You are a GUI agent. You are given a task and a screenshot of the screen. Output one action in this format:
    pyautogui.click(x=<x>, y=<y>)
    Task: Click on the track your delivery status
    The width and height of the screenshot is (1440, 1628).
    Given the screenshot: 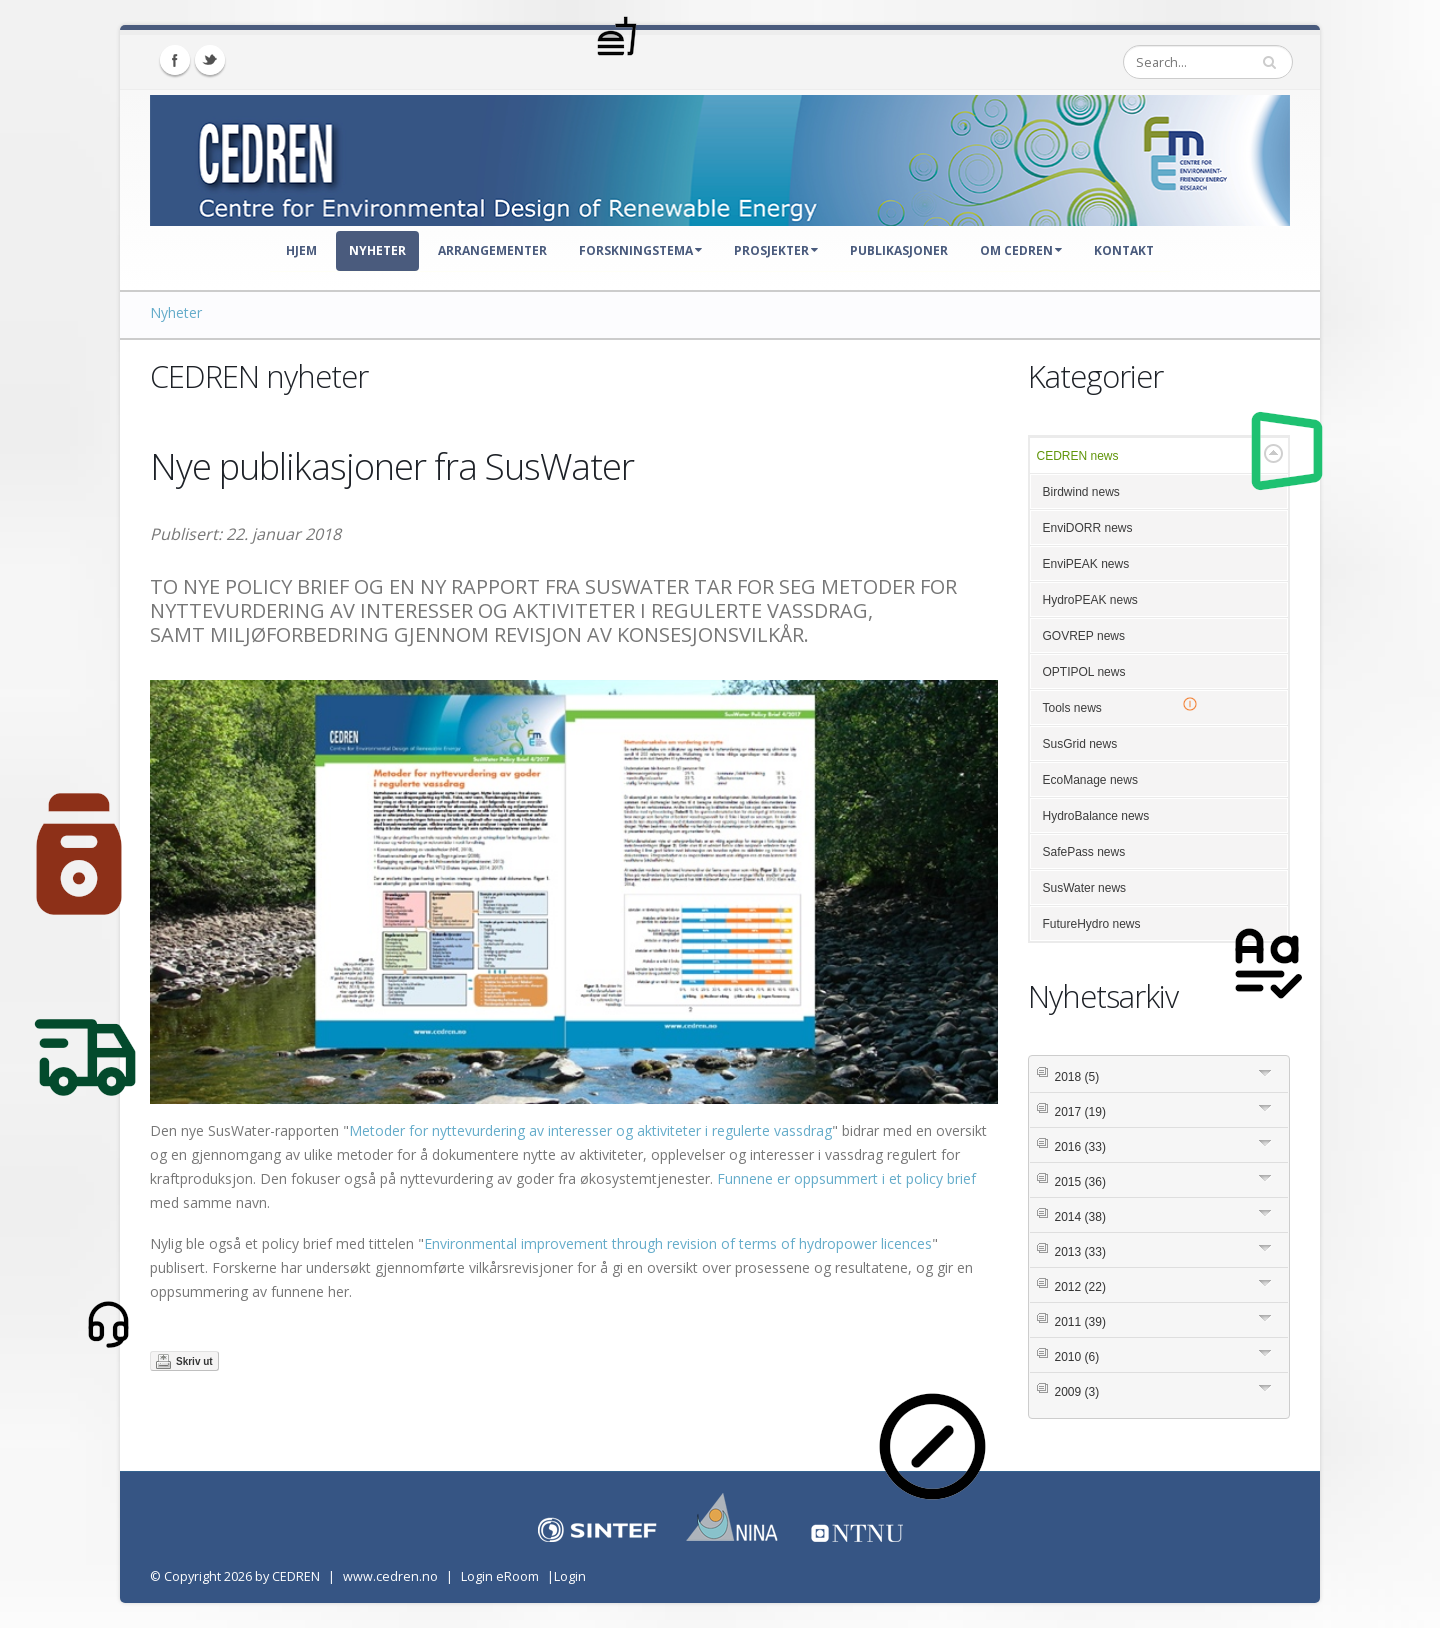 What is the action you would take?
    pyautogui.click(x=87, y=1057)
    